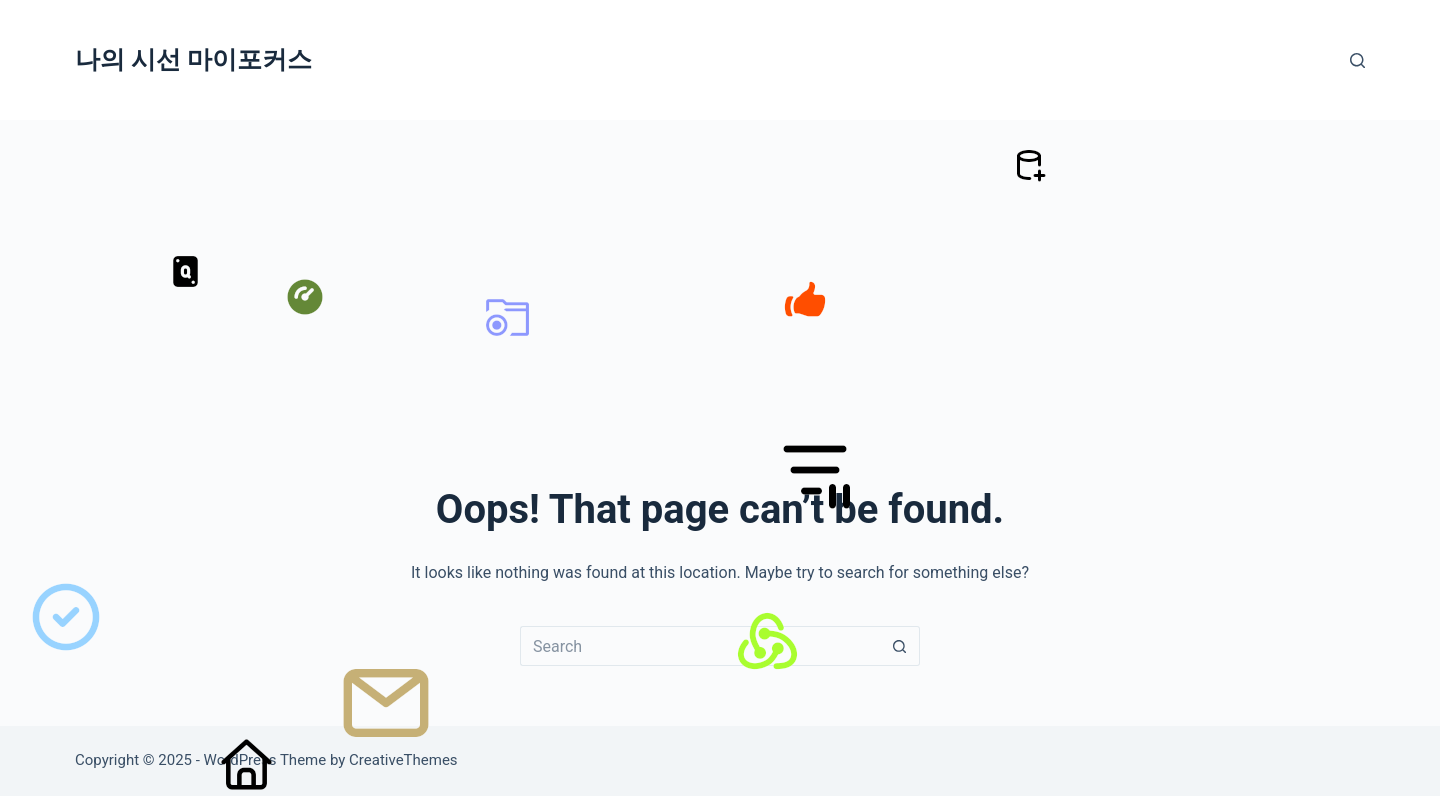 This screenshot has height=796, width=1440. What do you see at coordinates (386, 703) in the screenshot?
I see `open your email inbox` at bounding box center [386, 703].